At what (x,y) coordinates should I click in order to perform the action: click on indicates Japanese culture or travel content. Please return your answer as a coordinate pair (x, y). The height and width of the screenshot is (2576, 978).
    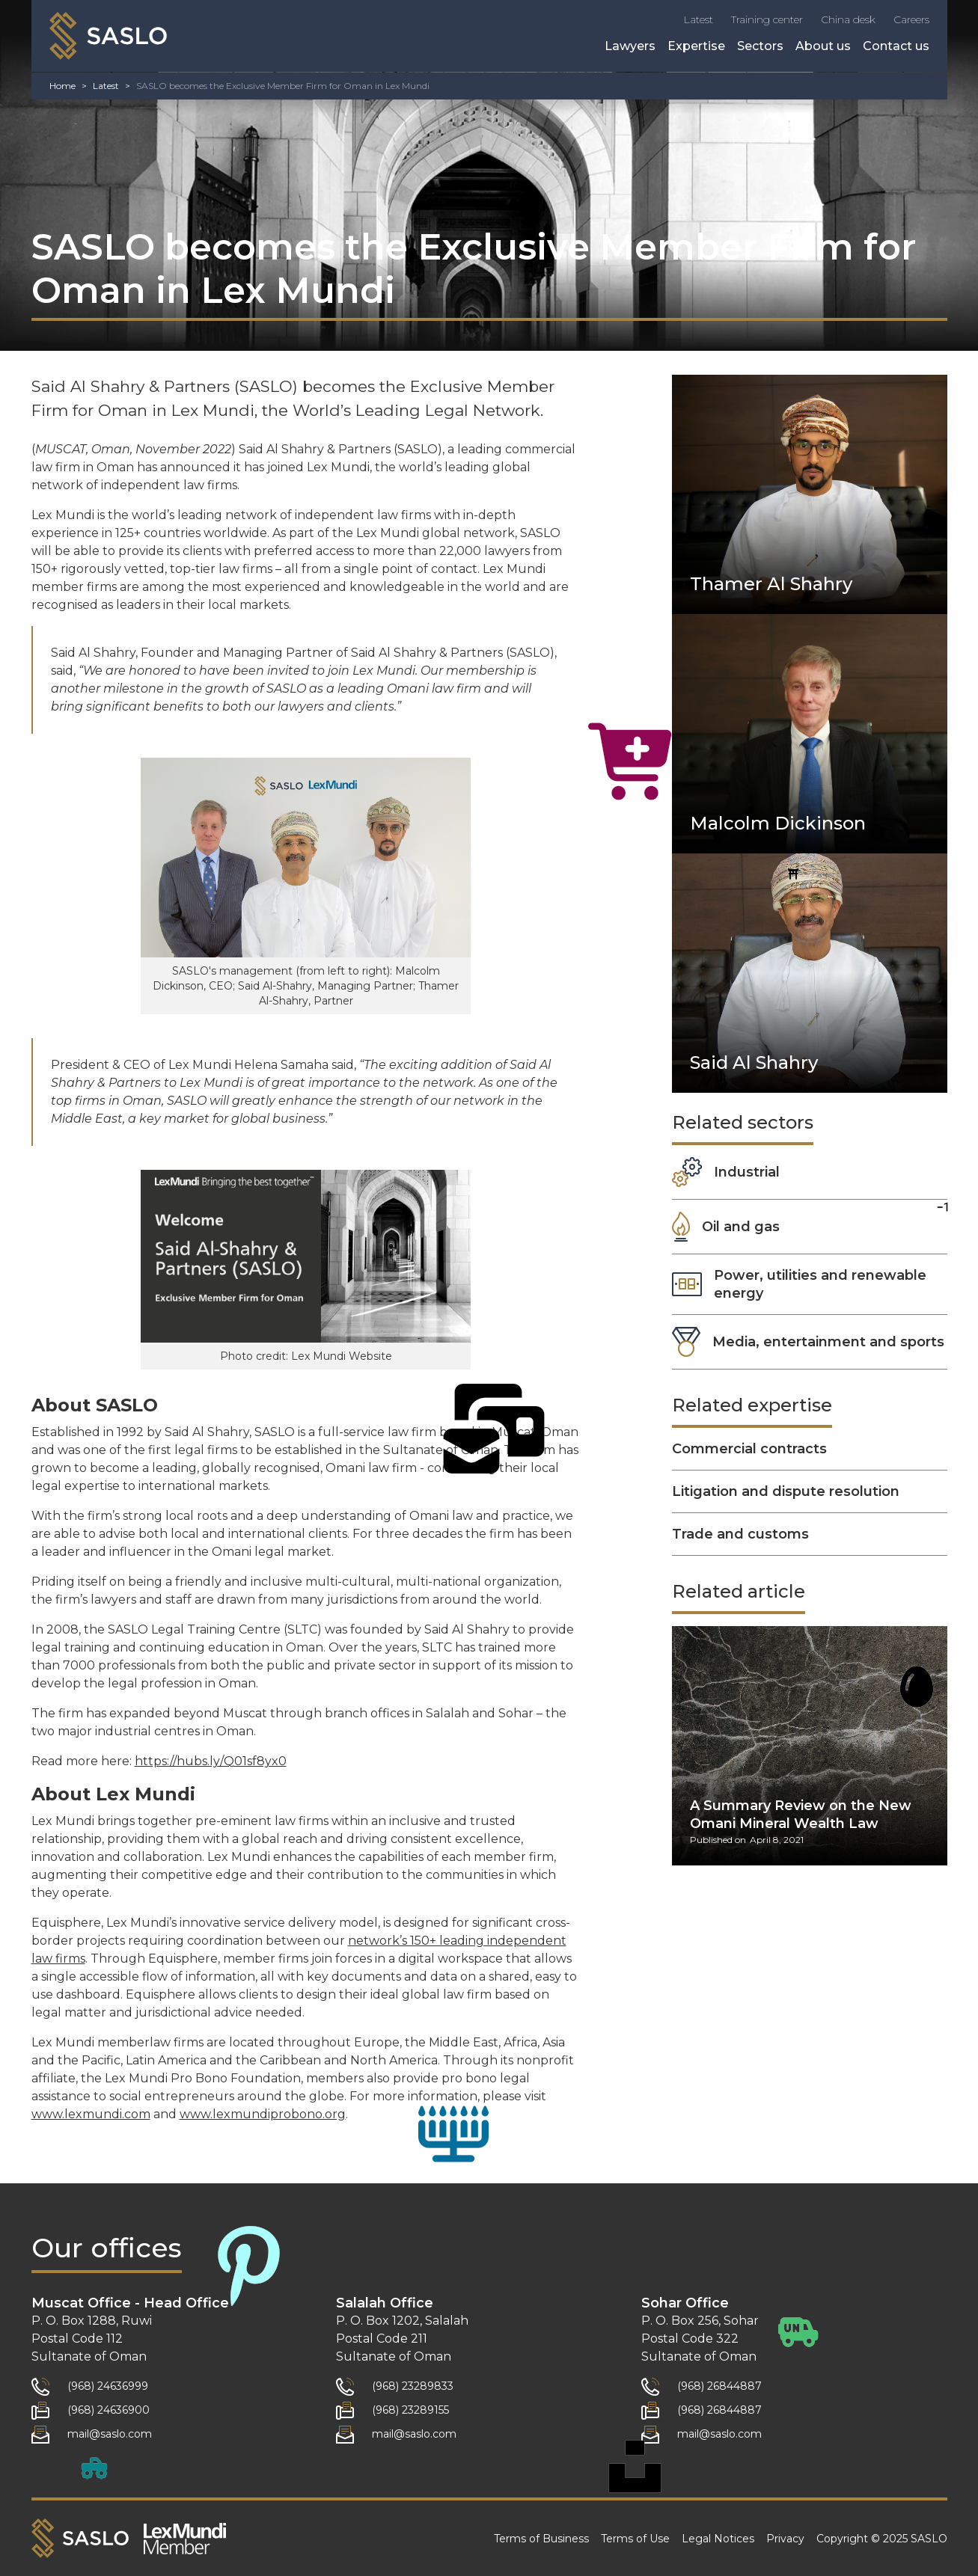
    Looking at the image, I should click on (793, 874).